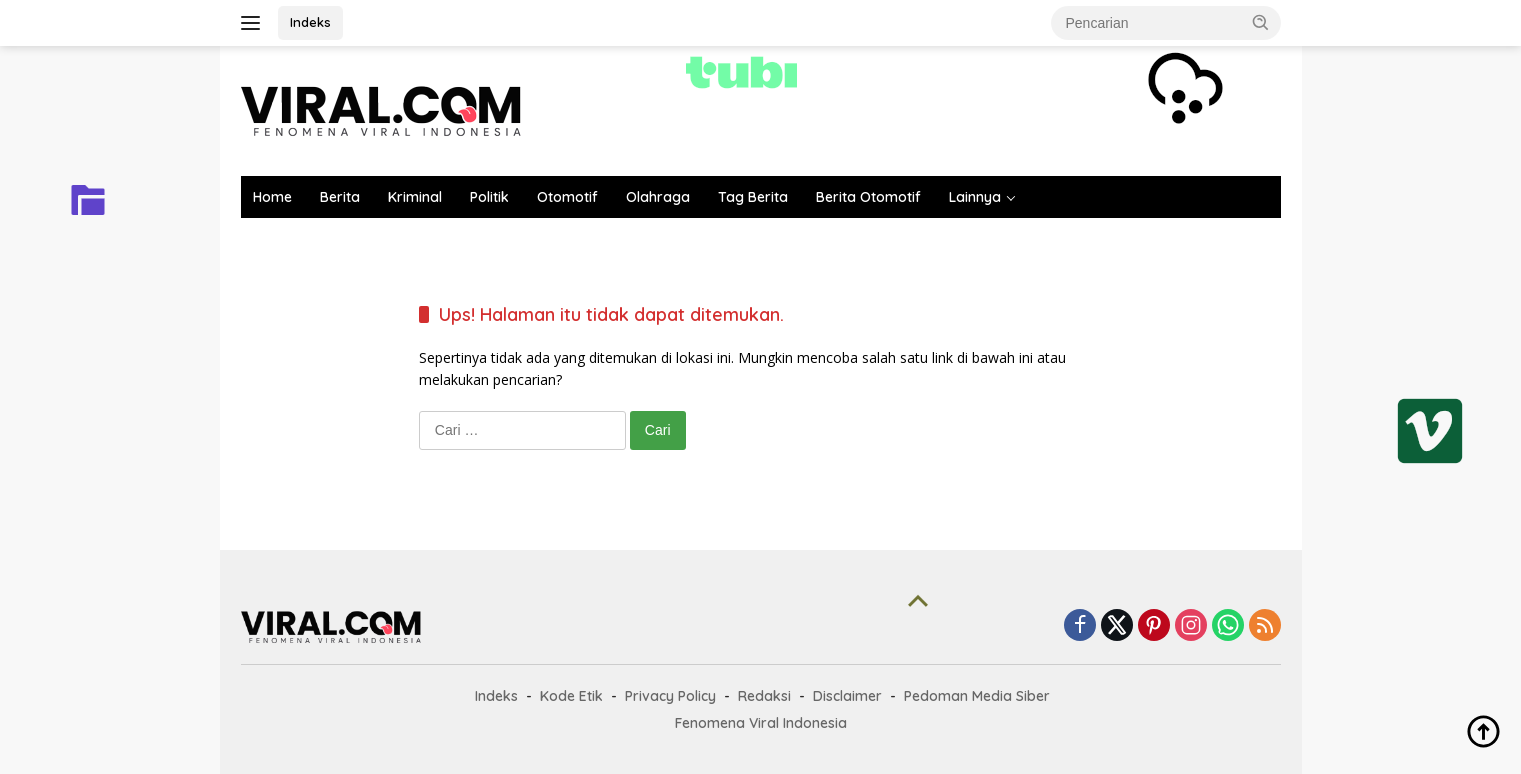 This screenshot has width=1521, height=774. What do you see at coordinates (88, 200) in the screenshot?
I see `open folder to view files` at bounding box center [88, 200].